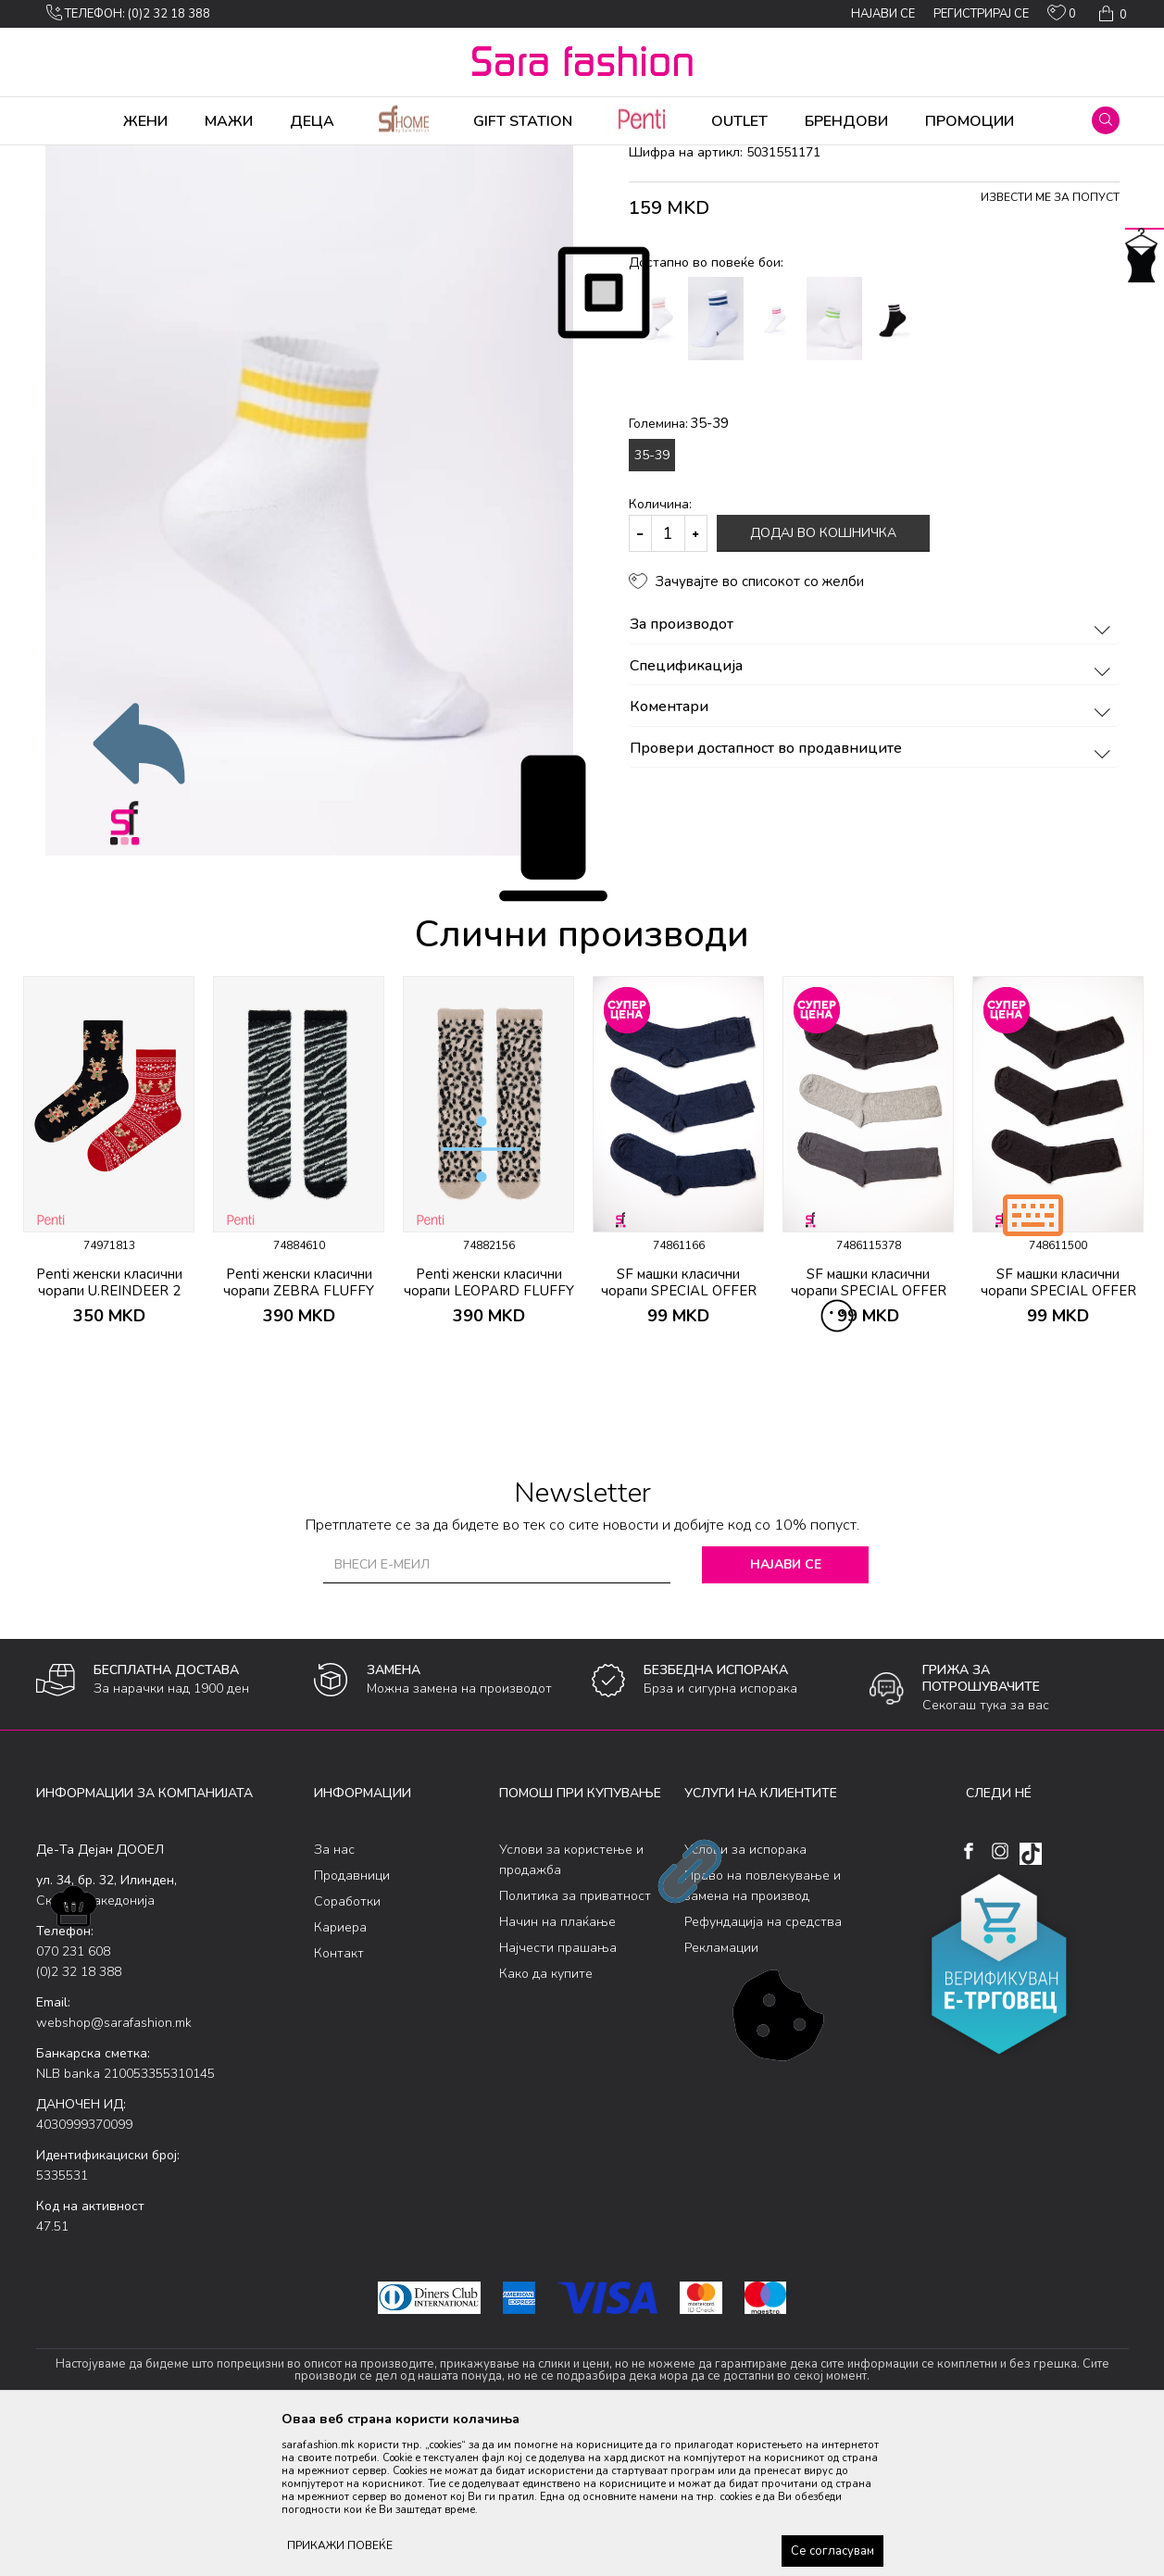 The width and height of the screenshot is (1164, 2576). What do you see at coordinates (1031, 1218) in the screenshot?
I see `record keyboard input or keystrokes` at bounding box center [1031, 1218].